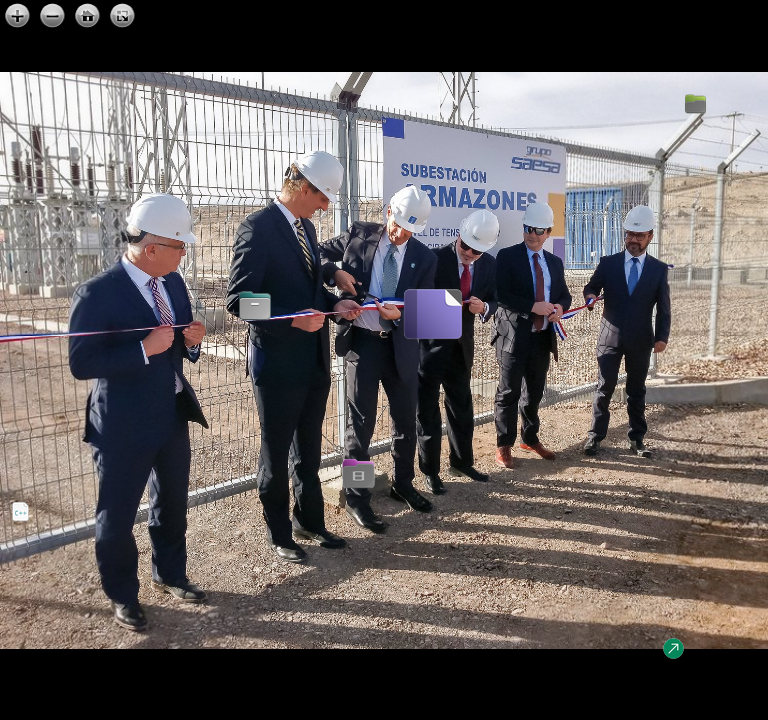 The image size is (768, 720). What do you see at coordinates (673, 648) in the screenshot?
I see `indicates a symbolic link or shortcut to another file` at bounding box center [673, 648].